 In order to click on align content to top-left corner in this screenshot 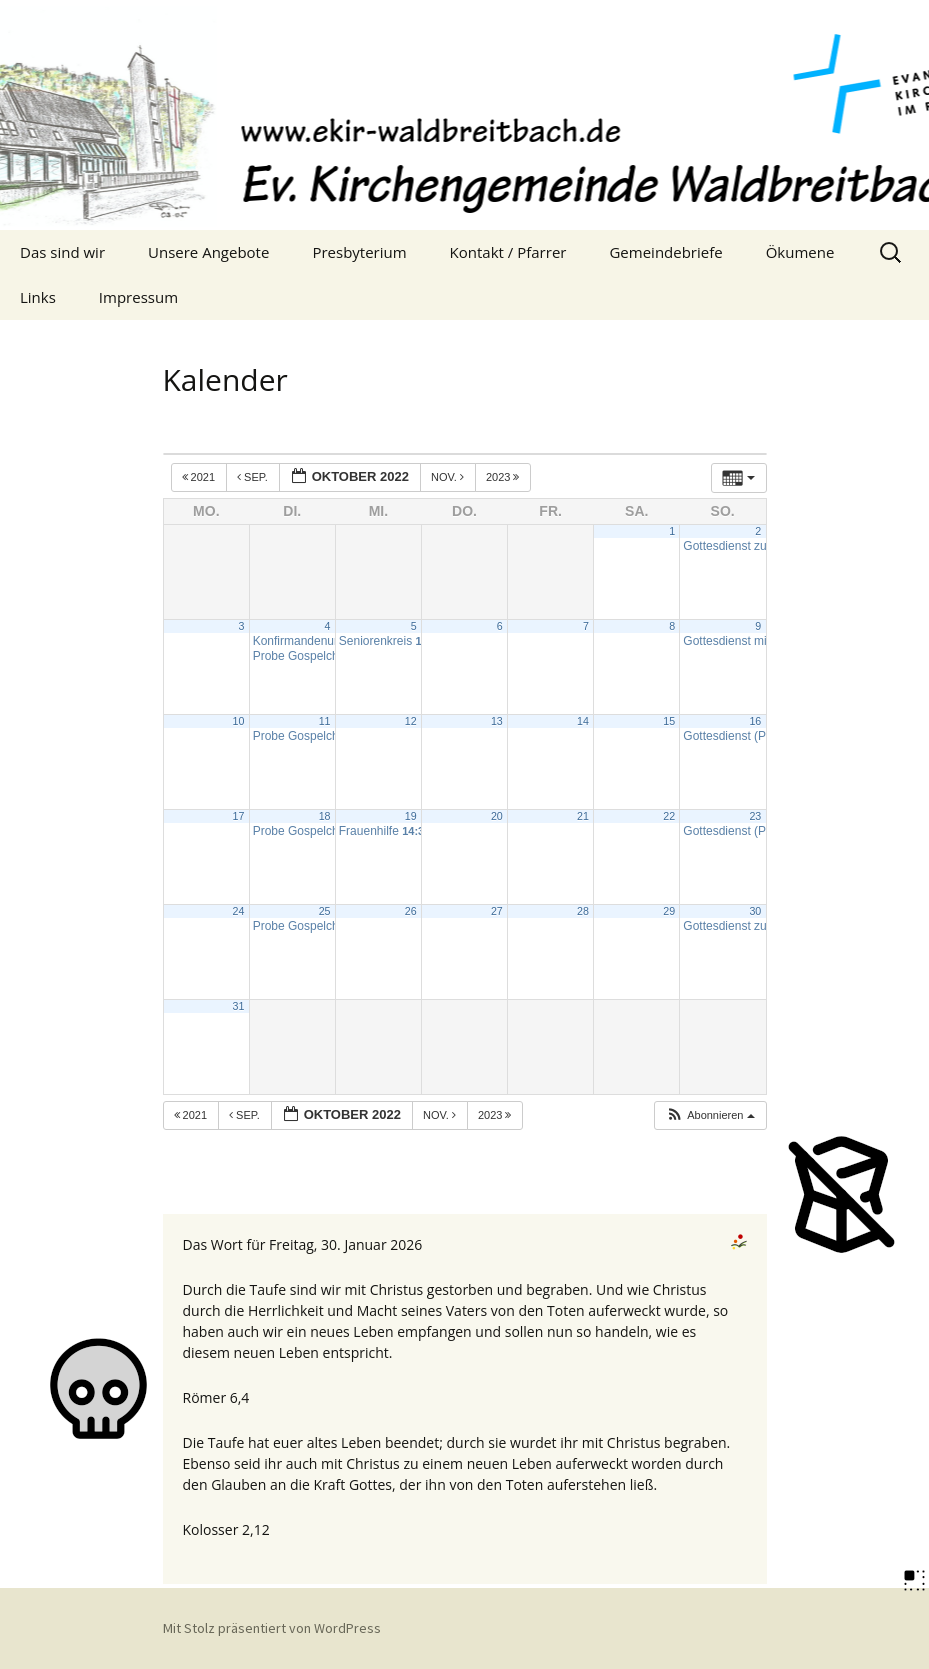, I will do `click(914, 1580)`.